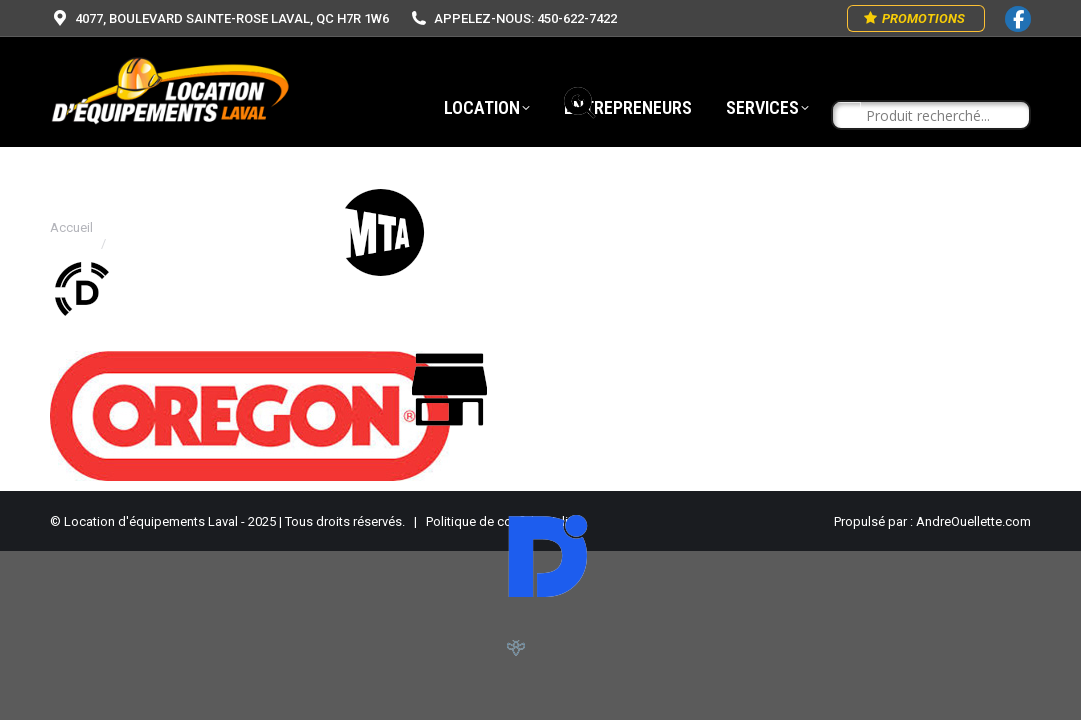  I want to click on OWASP Dependency-Check logo, so click(82, 289).